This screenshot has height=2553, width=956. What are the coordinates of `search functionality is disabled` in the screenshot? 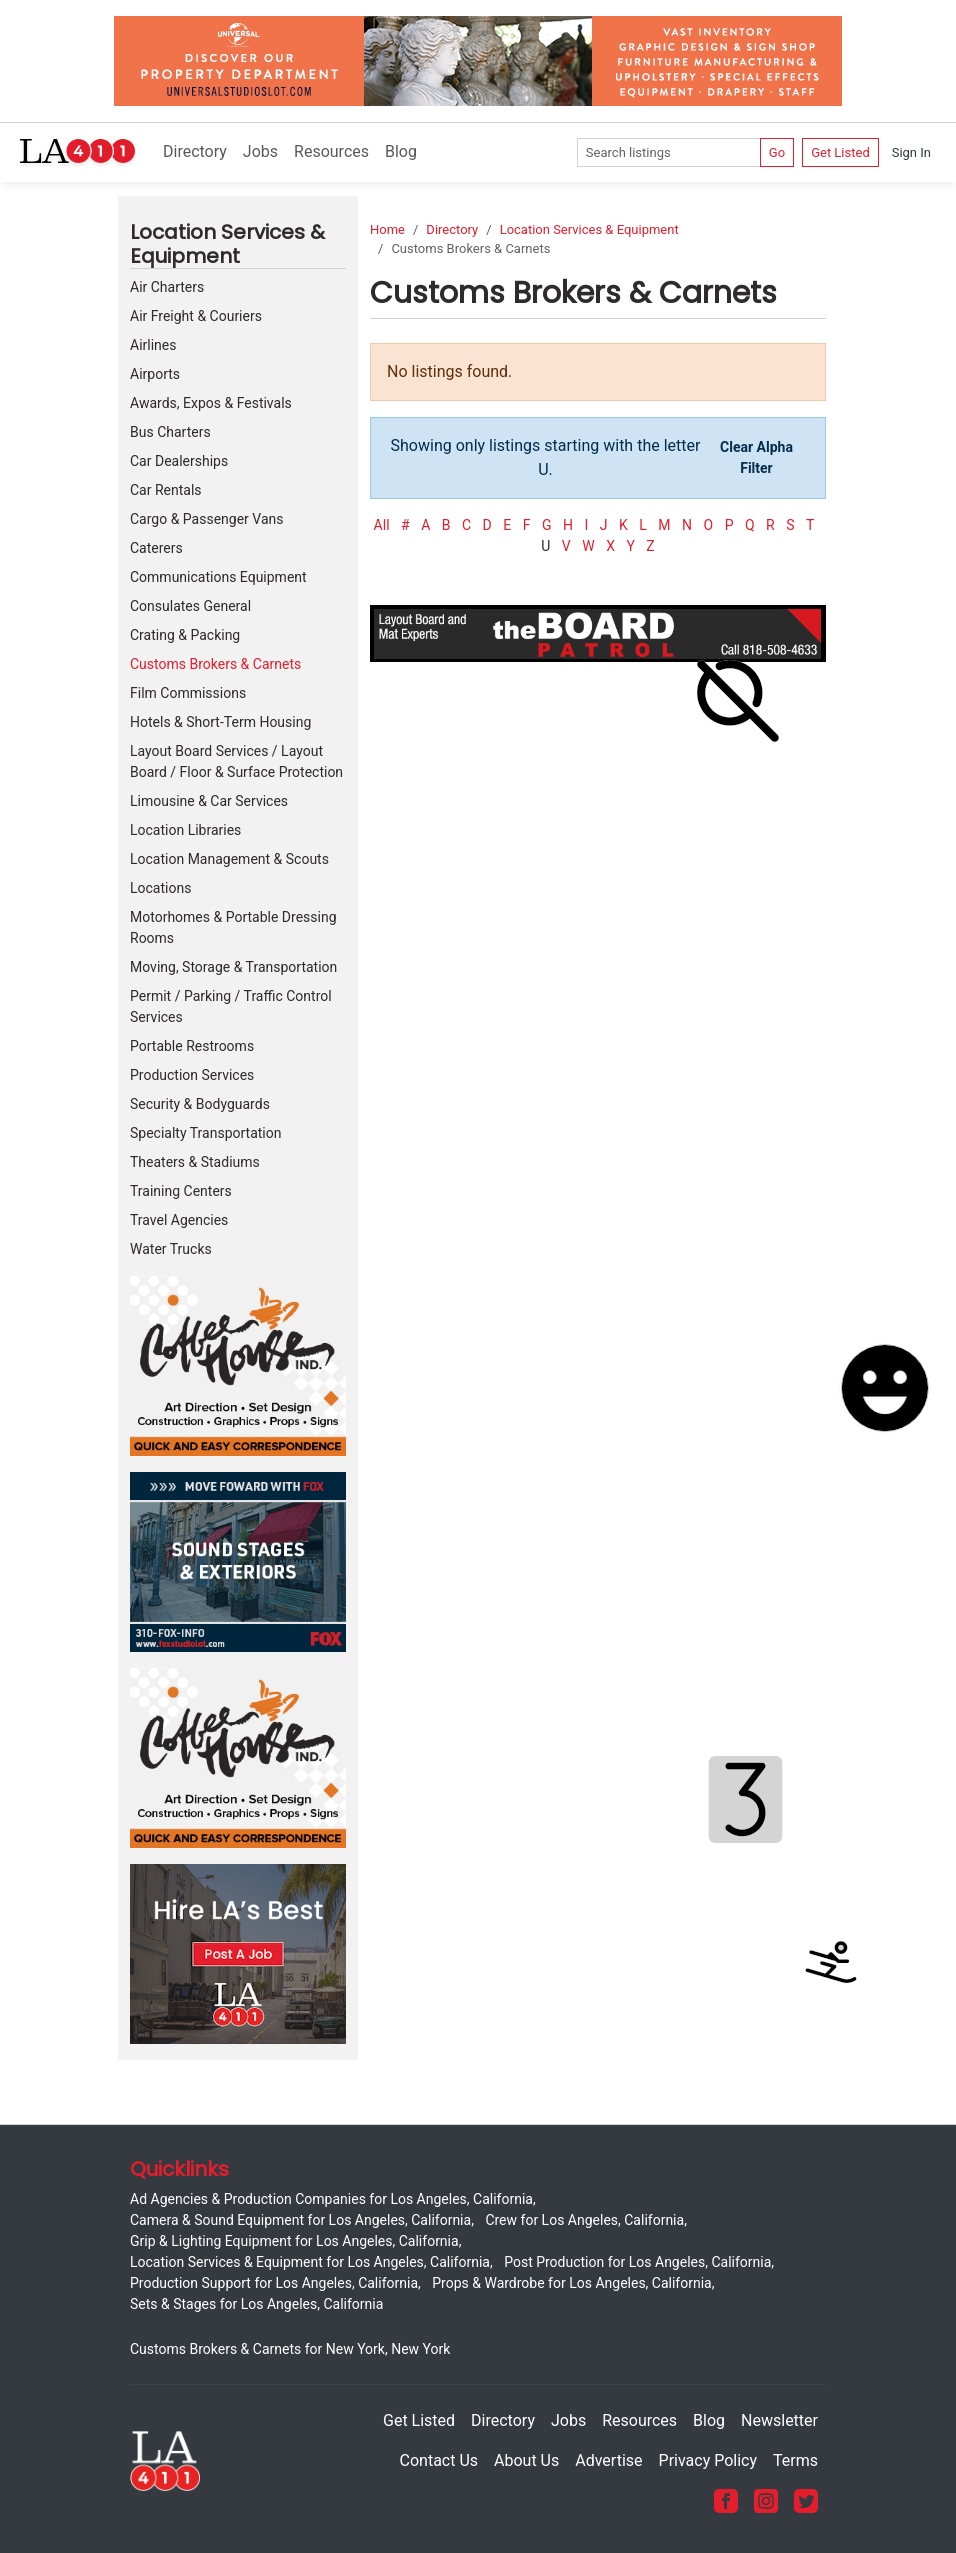 It's located at (738, 701).